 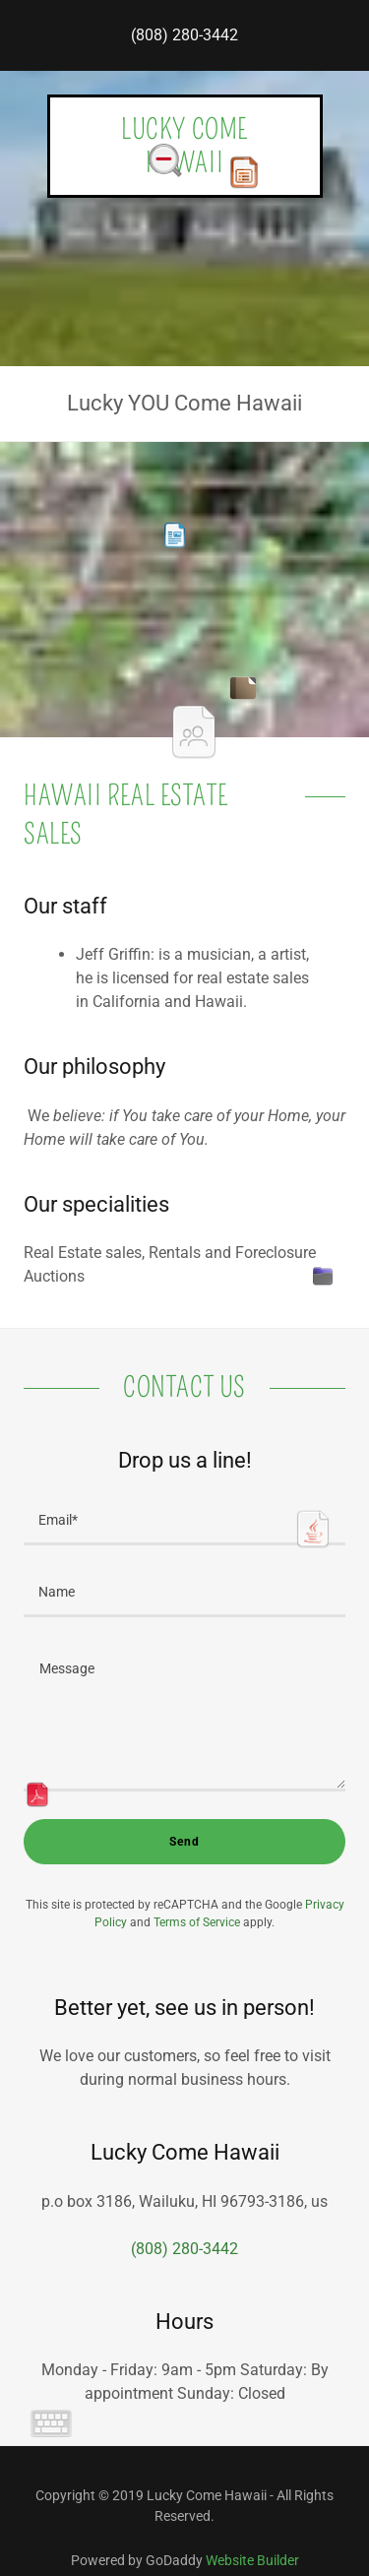 I want to click on open a text document file, so click(x=174, y=534).